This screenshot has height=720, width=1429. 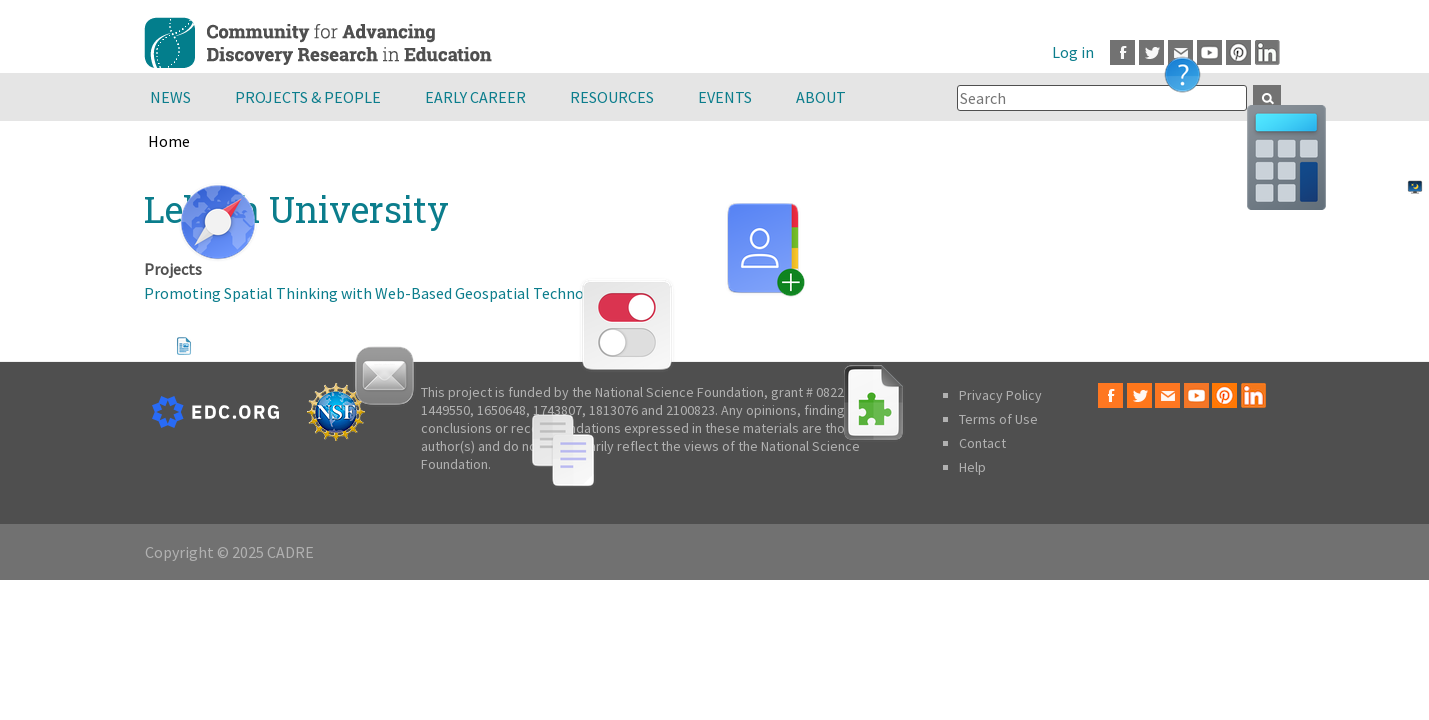 What do you see at coordinates (627, 325) in the screenshot?
I see `open desktop preferences or settings` at bounding box center [627, 325].